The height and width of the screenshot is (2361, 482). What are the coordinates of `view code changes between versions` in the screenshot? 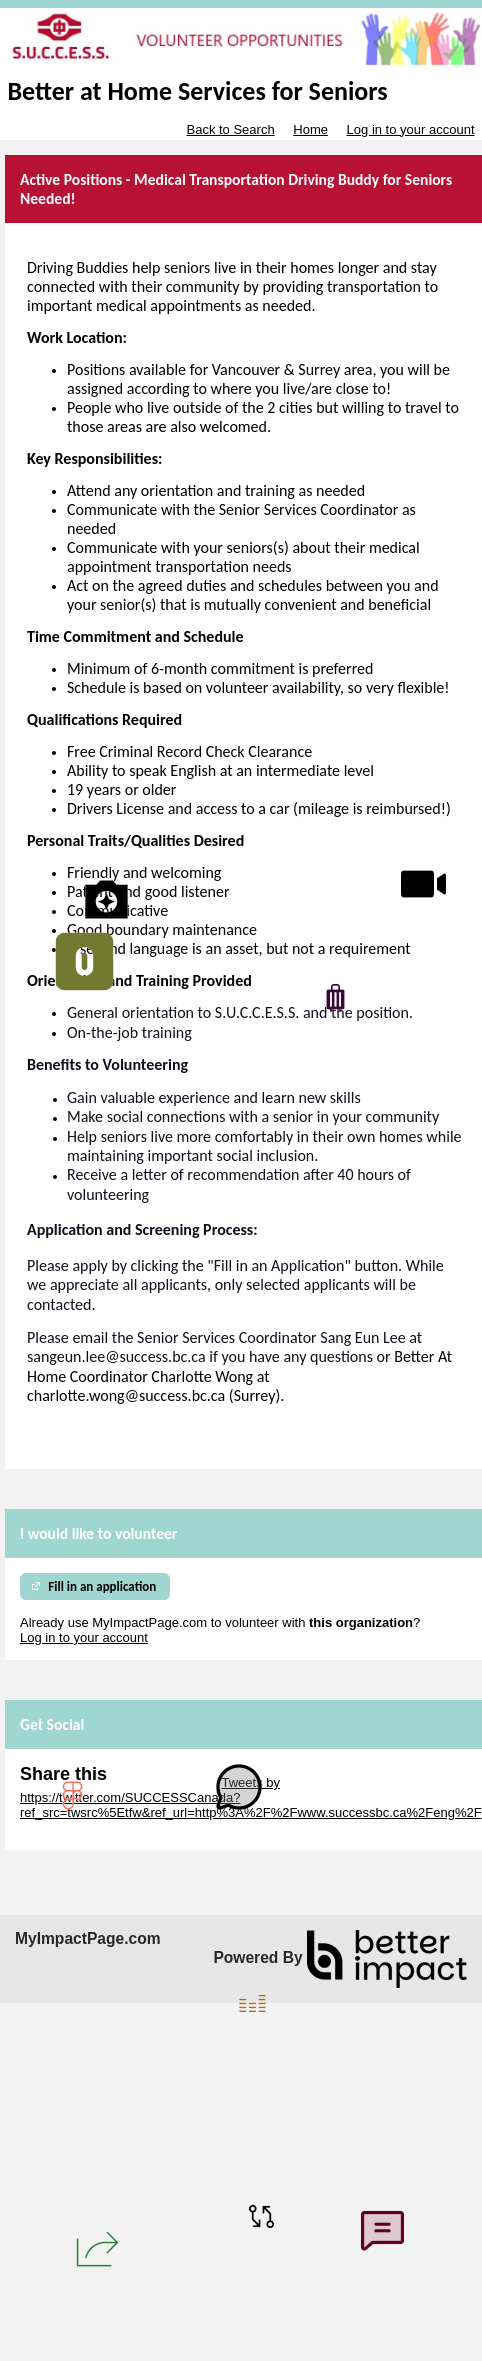 It's located at (261, 2216).